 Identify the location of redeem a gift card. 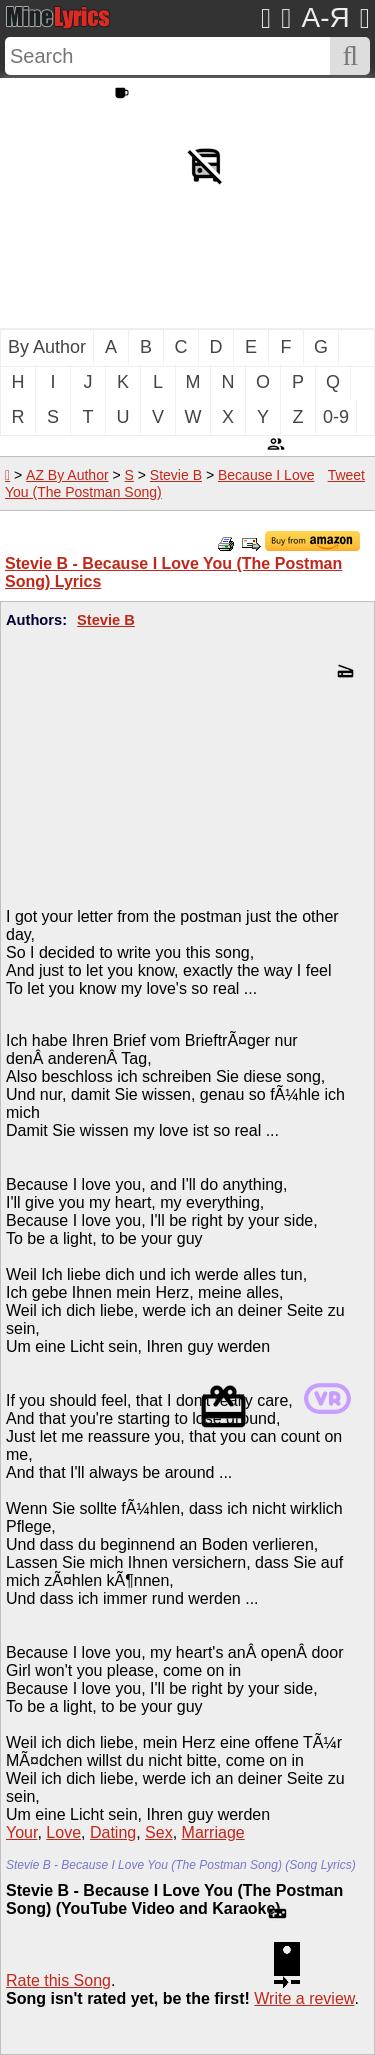
(223, 1407).